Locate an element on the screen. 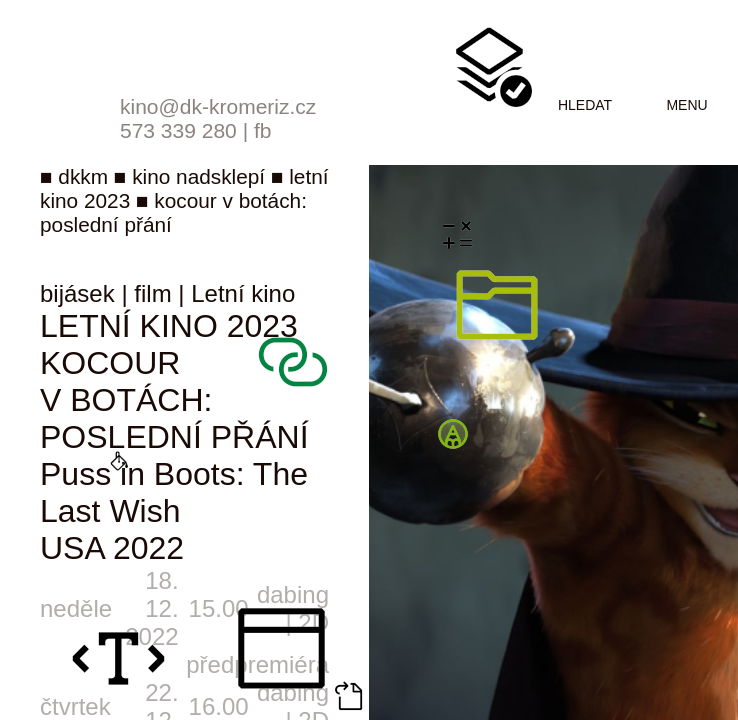  edit or modify content is located at coordinates (453, 434).